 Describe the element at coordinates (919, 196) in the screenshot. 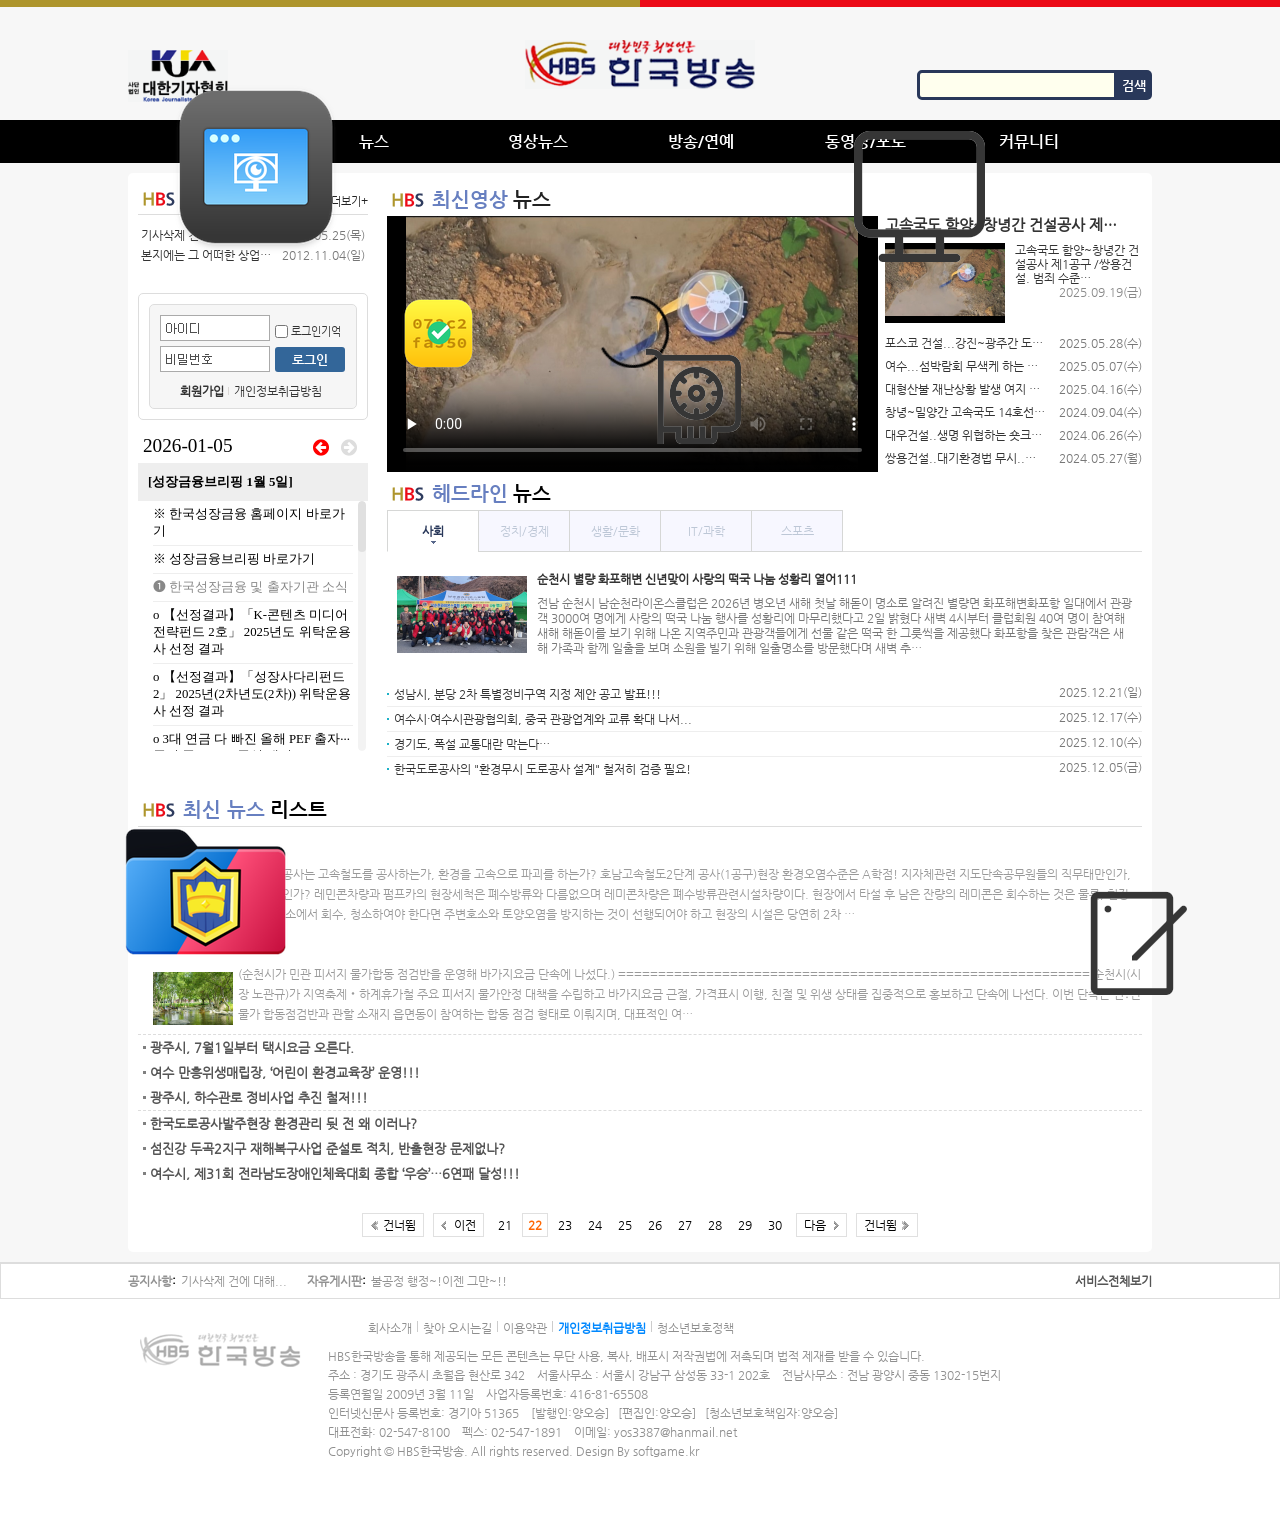

I see `display or monitor settings` at that location.